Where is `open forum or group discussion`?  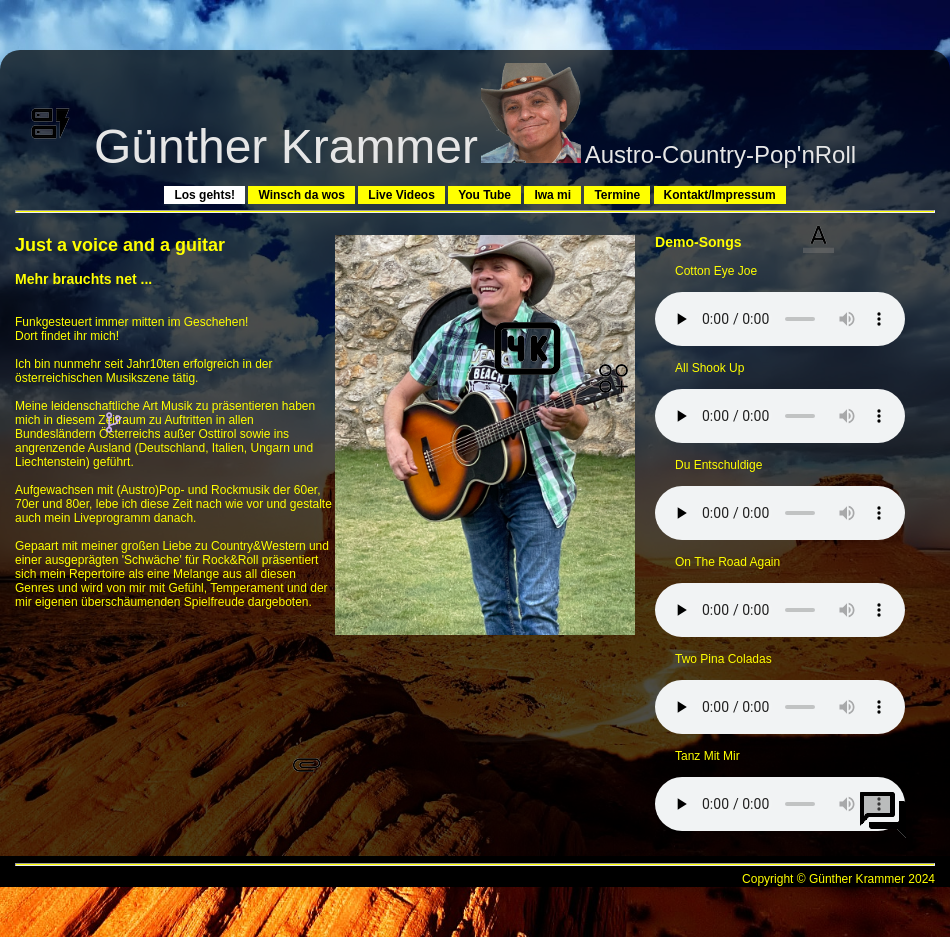
open forum or group discussion is located at coordinates (883, 815).